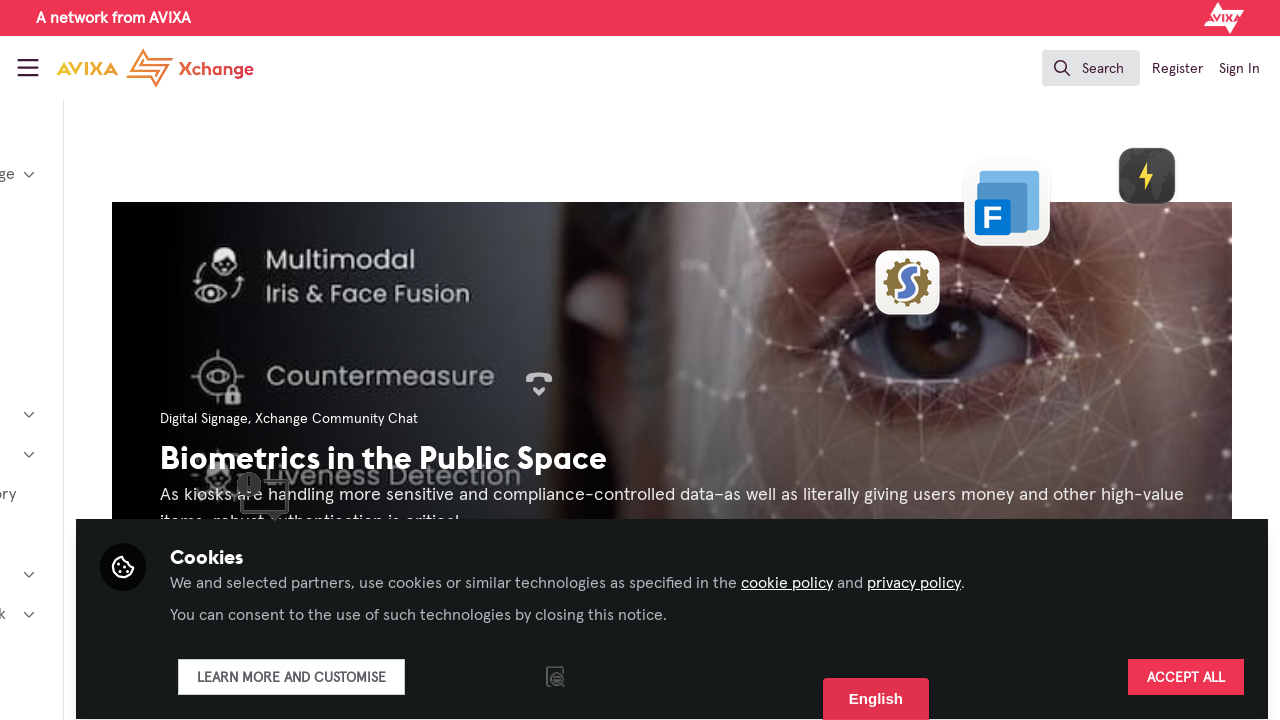 The width and height of the screenshot is (1280, 720). I want to click on open document viewer app, so click(555, 676).